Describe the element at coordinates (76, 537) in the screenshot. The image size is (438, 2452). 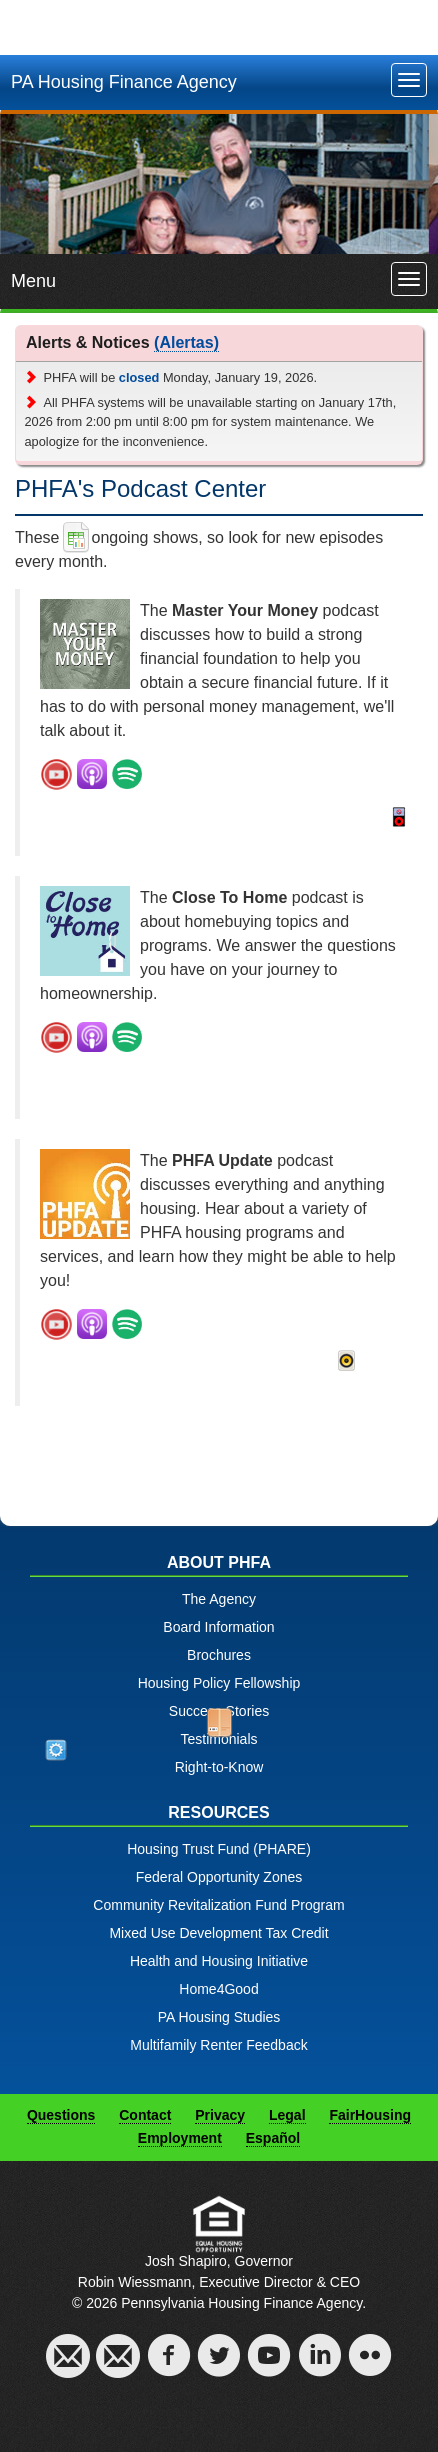
I see `open a spreadsheet file` at that location.